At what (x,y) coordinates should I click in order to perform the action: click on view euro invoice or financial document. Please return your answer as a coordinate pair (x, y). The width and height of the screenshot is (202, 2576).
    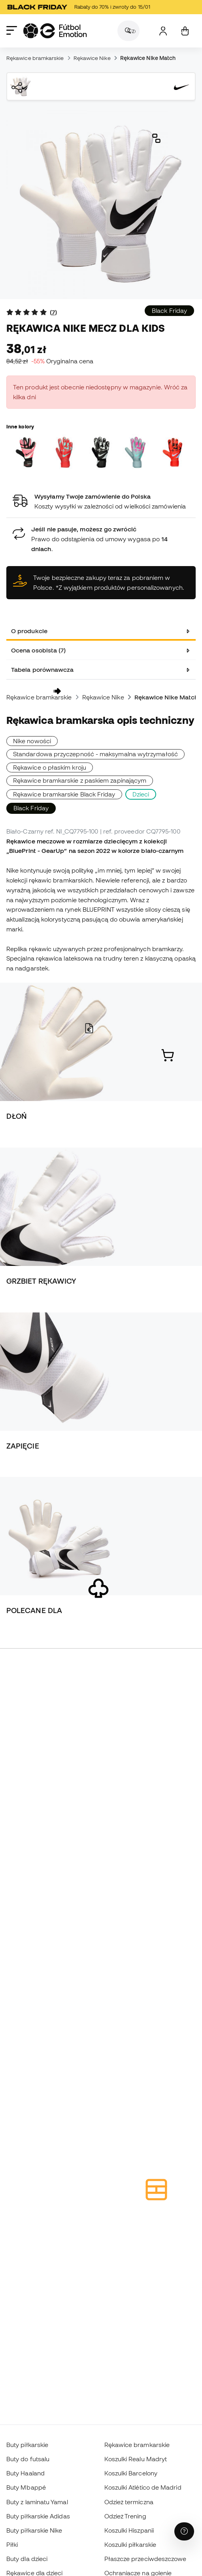
    Looking at the image, I should click on (89, 1028).